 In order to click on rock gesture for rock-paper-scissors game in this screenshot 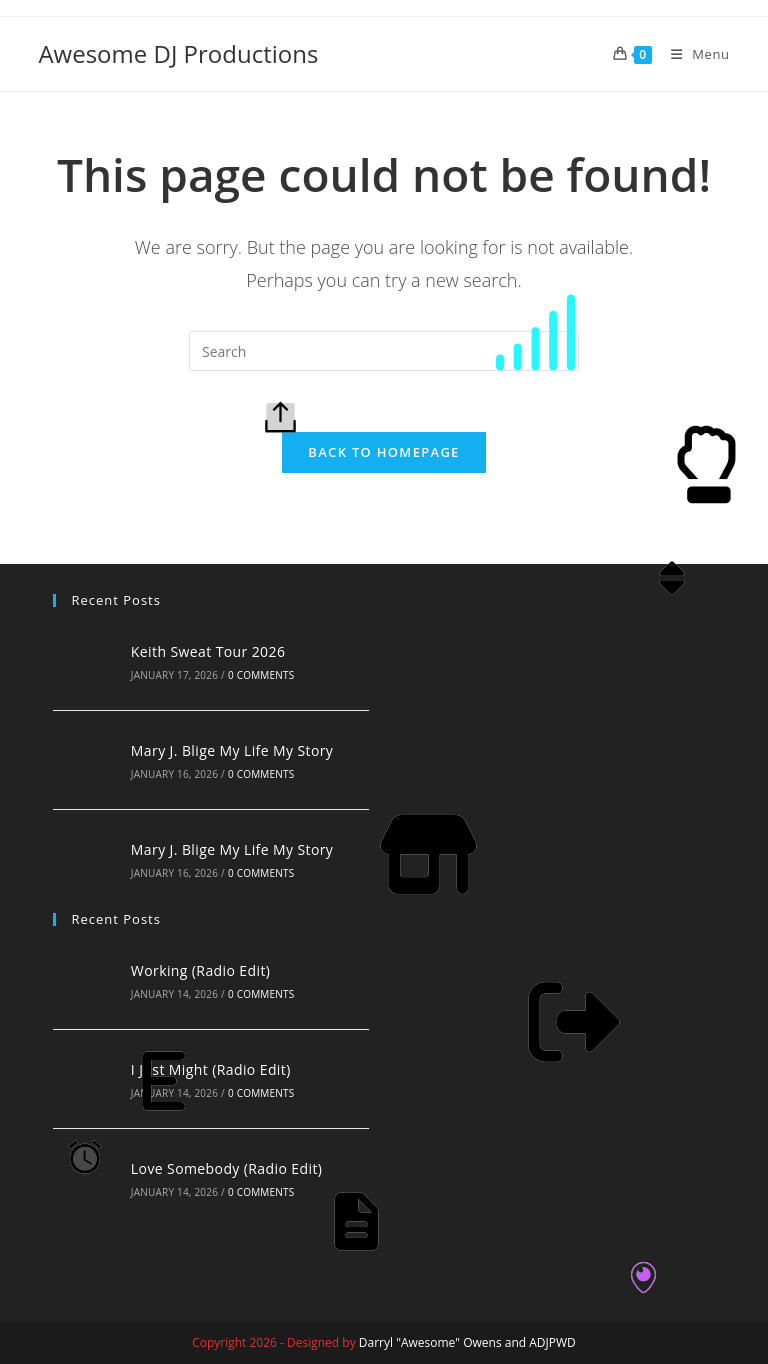, I will do `click(706, 464)`.